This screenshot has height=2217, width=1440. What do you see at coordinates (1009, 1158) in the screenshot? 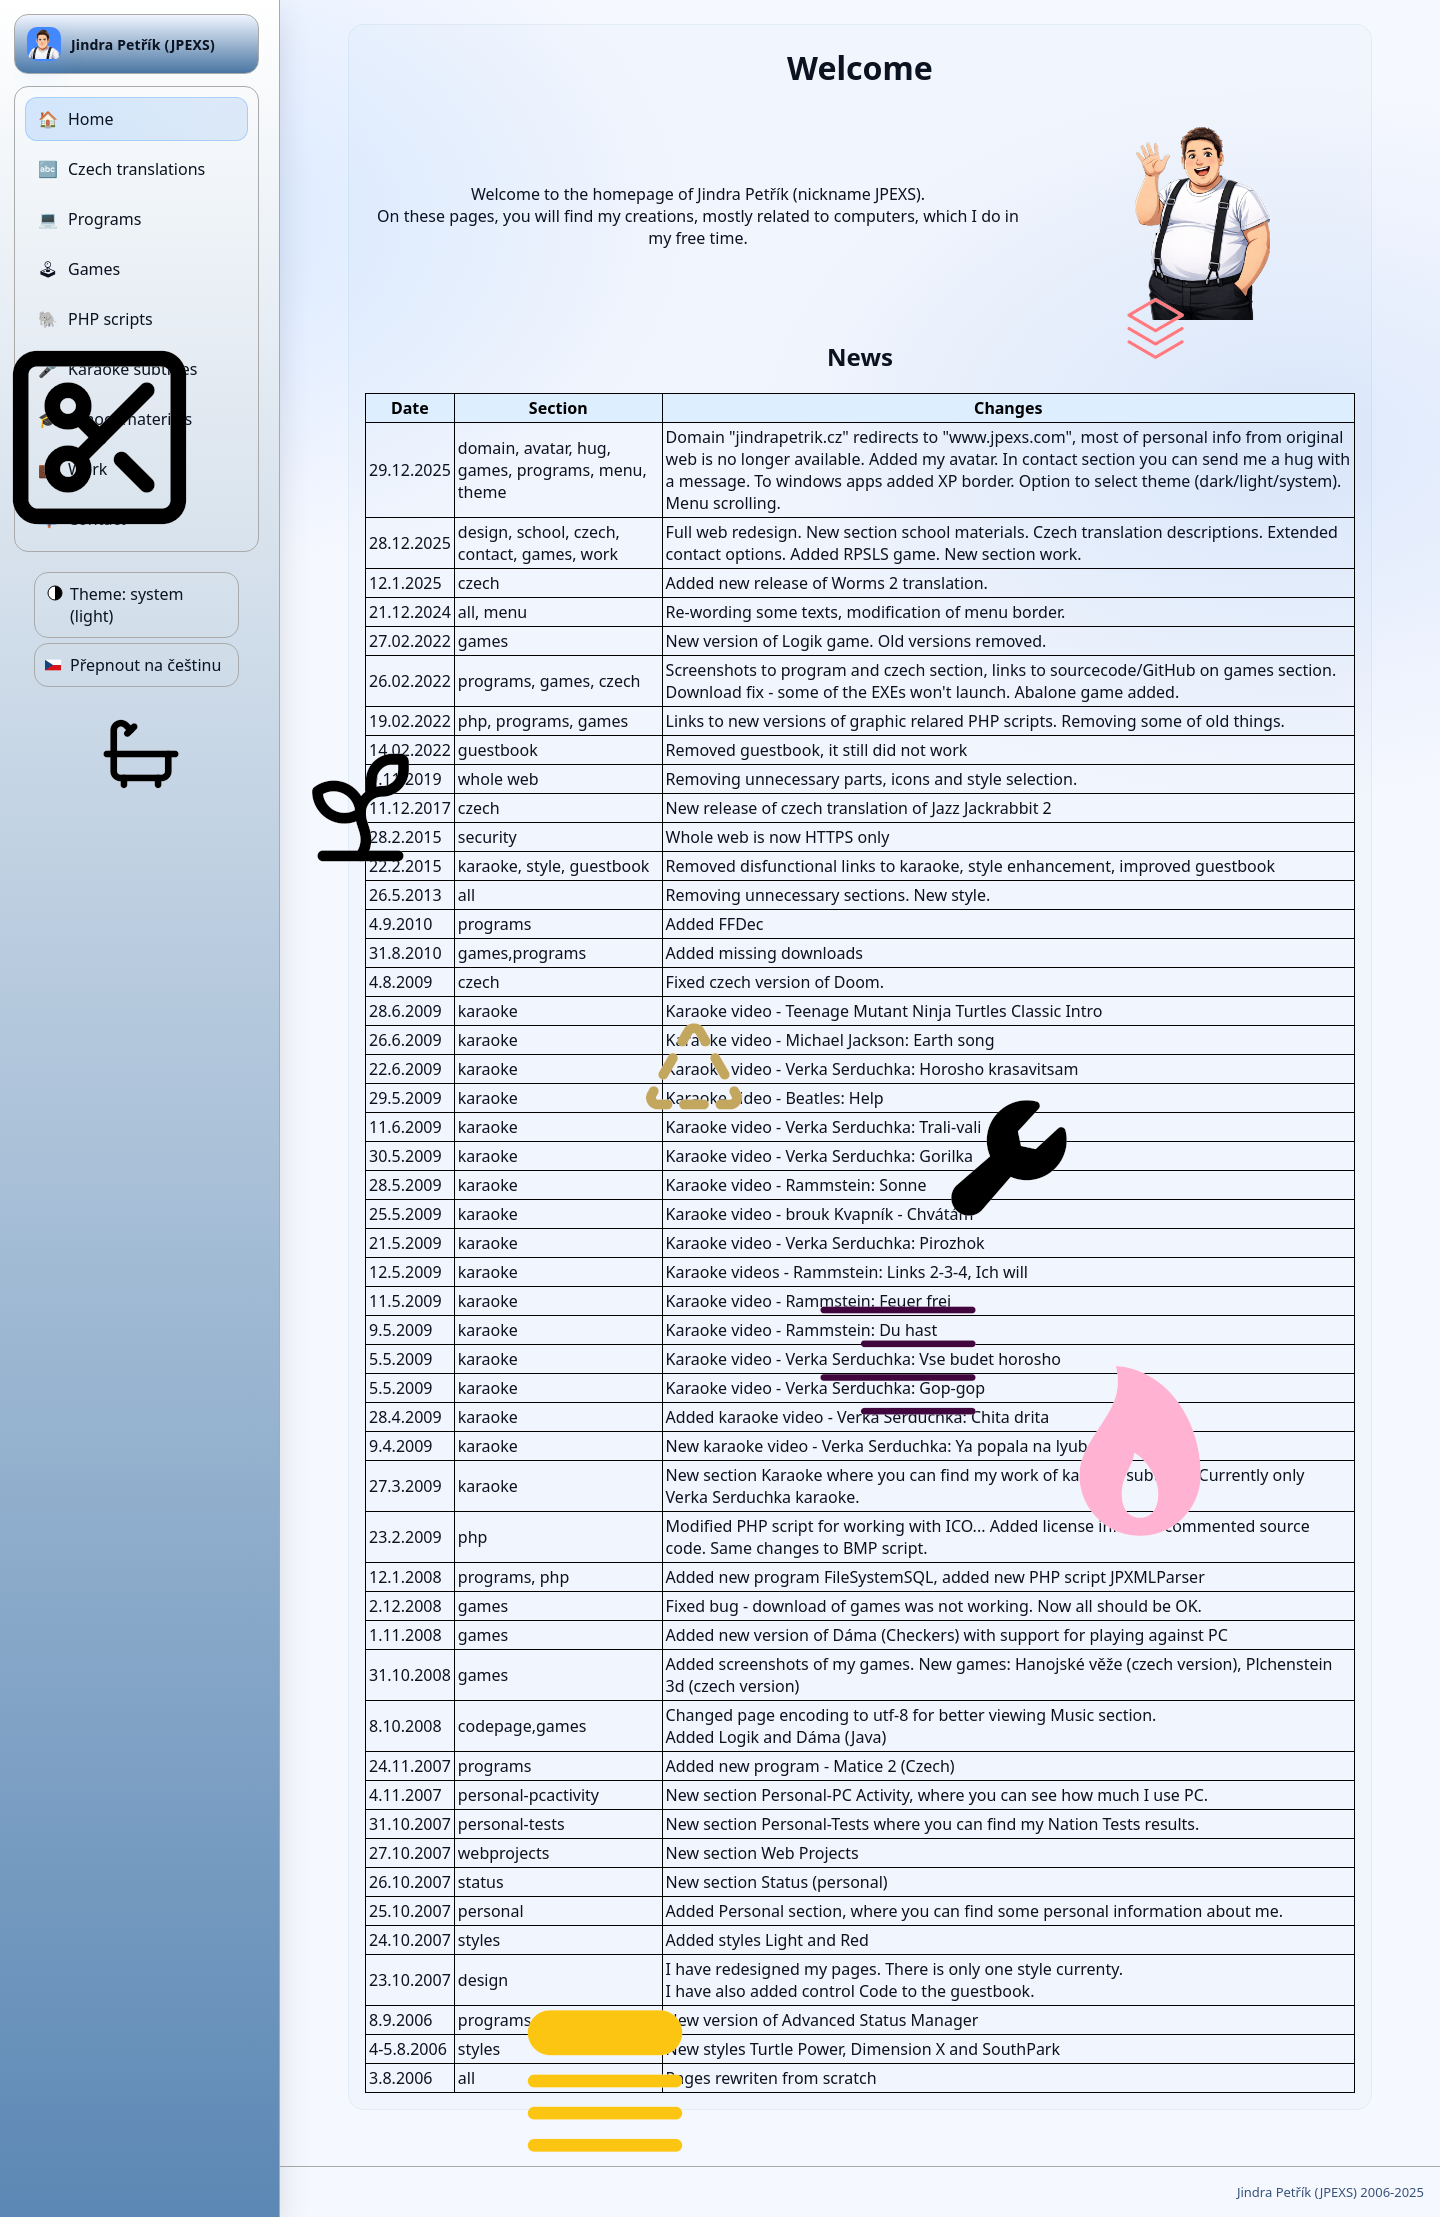
I see `access settings or preferences` at bounding box center [1009, 1158].